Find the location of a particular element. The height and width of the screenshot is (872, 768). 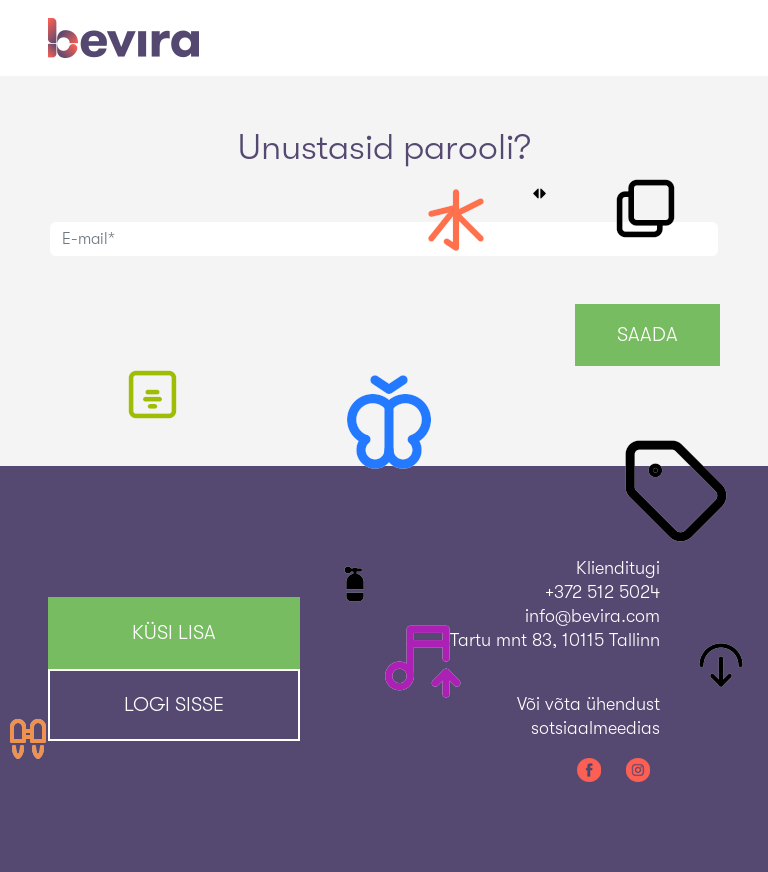

download or save content from the cloud is located at coordinates (721, 665).